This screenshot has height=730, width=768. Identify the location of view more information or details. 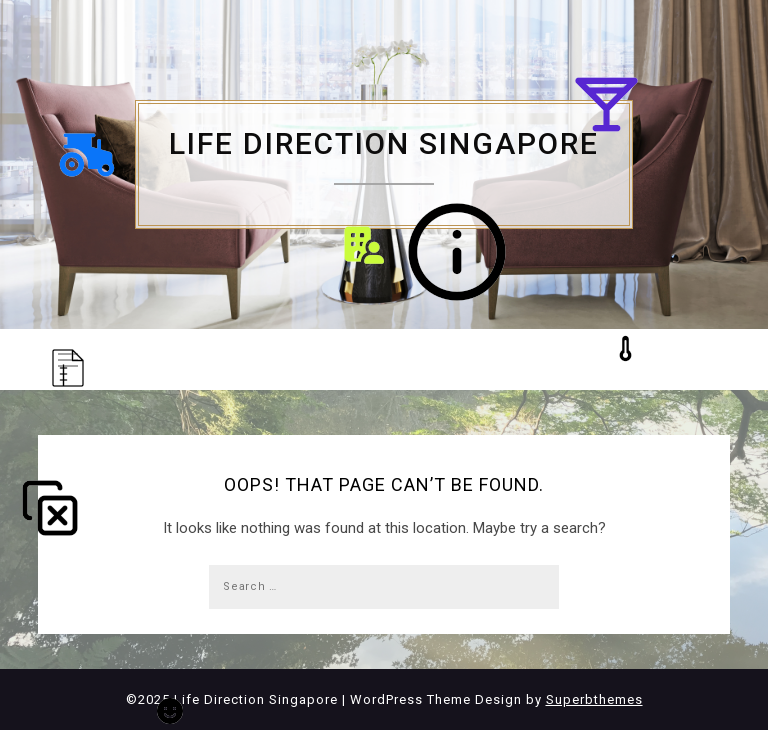
(457, 252).